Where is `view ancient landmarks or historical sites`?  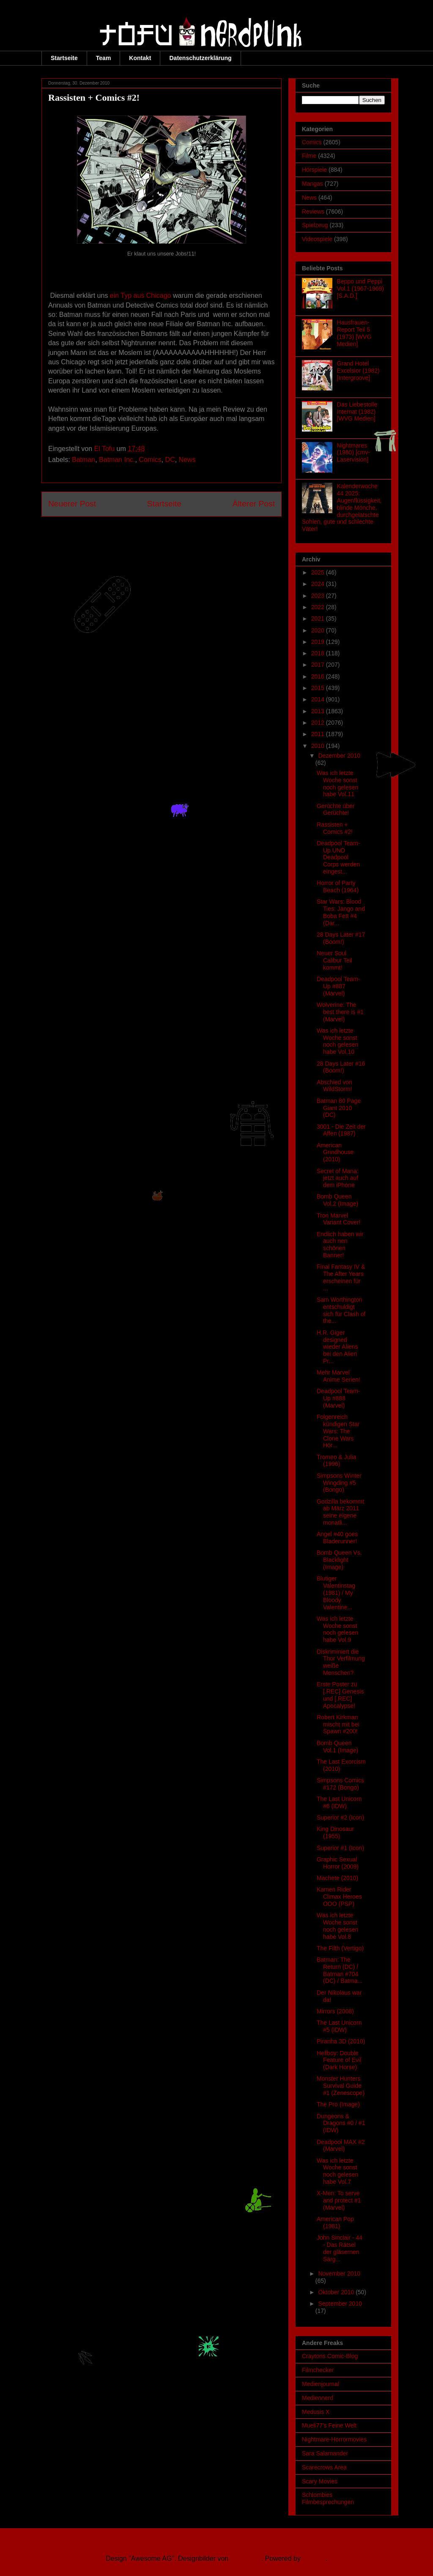
view ancient landmarks or historical sites is located at coordinates (385, 440).